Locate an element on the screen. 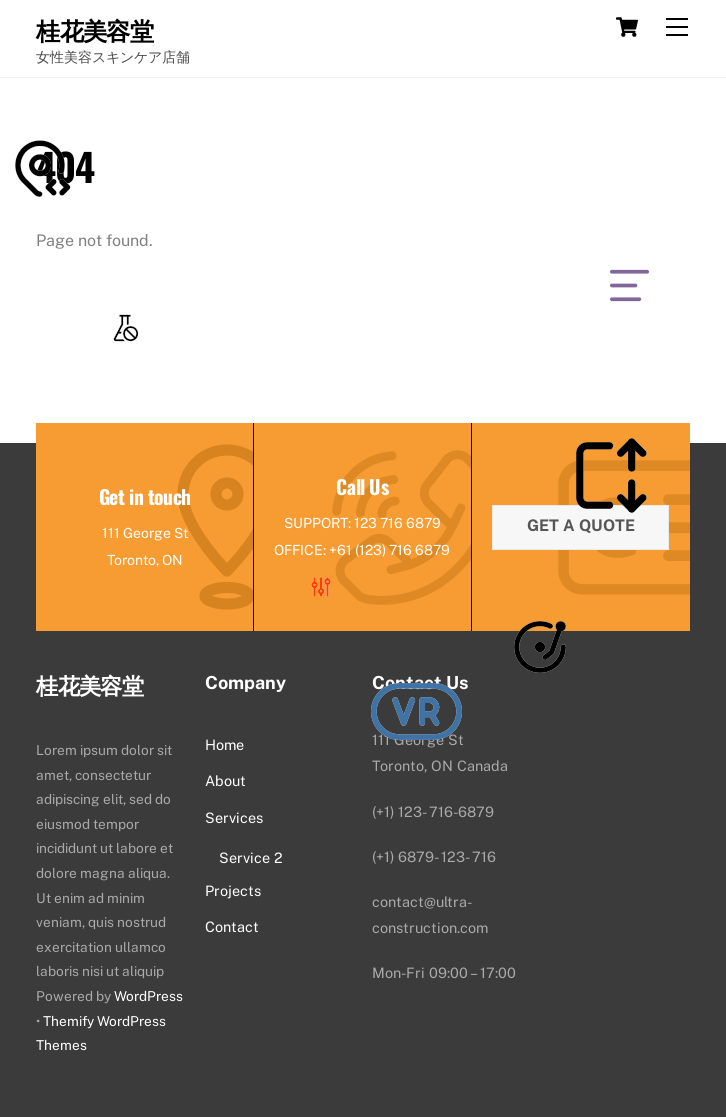  stop or cancel a running test is located at coordinates (125, 328).